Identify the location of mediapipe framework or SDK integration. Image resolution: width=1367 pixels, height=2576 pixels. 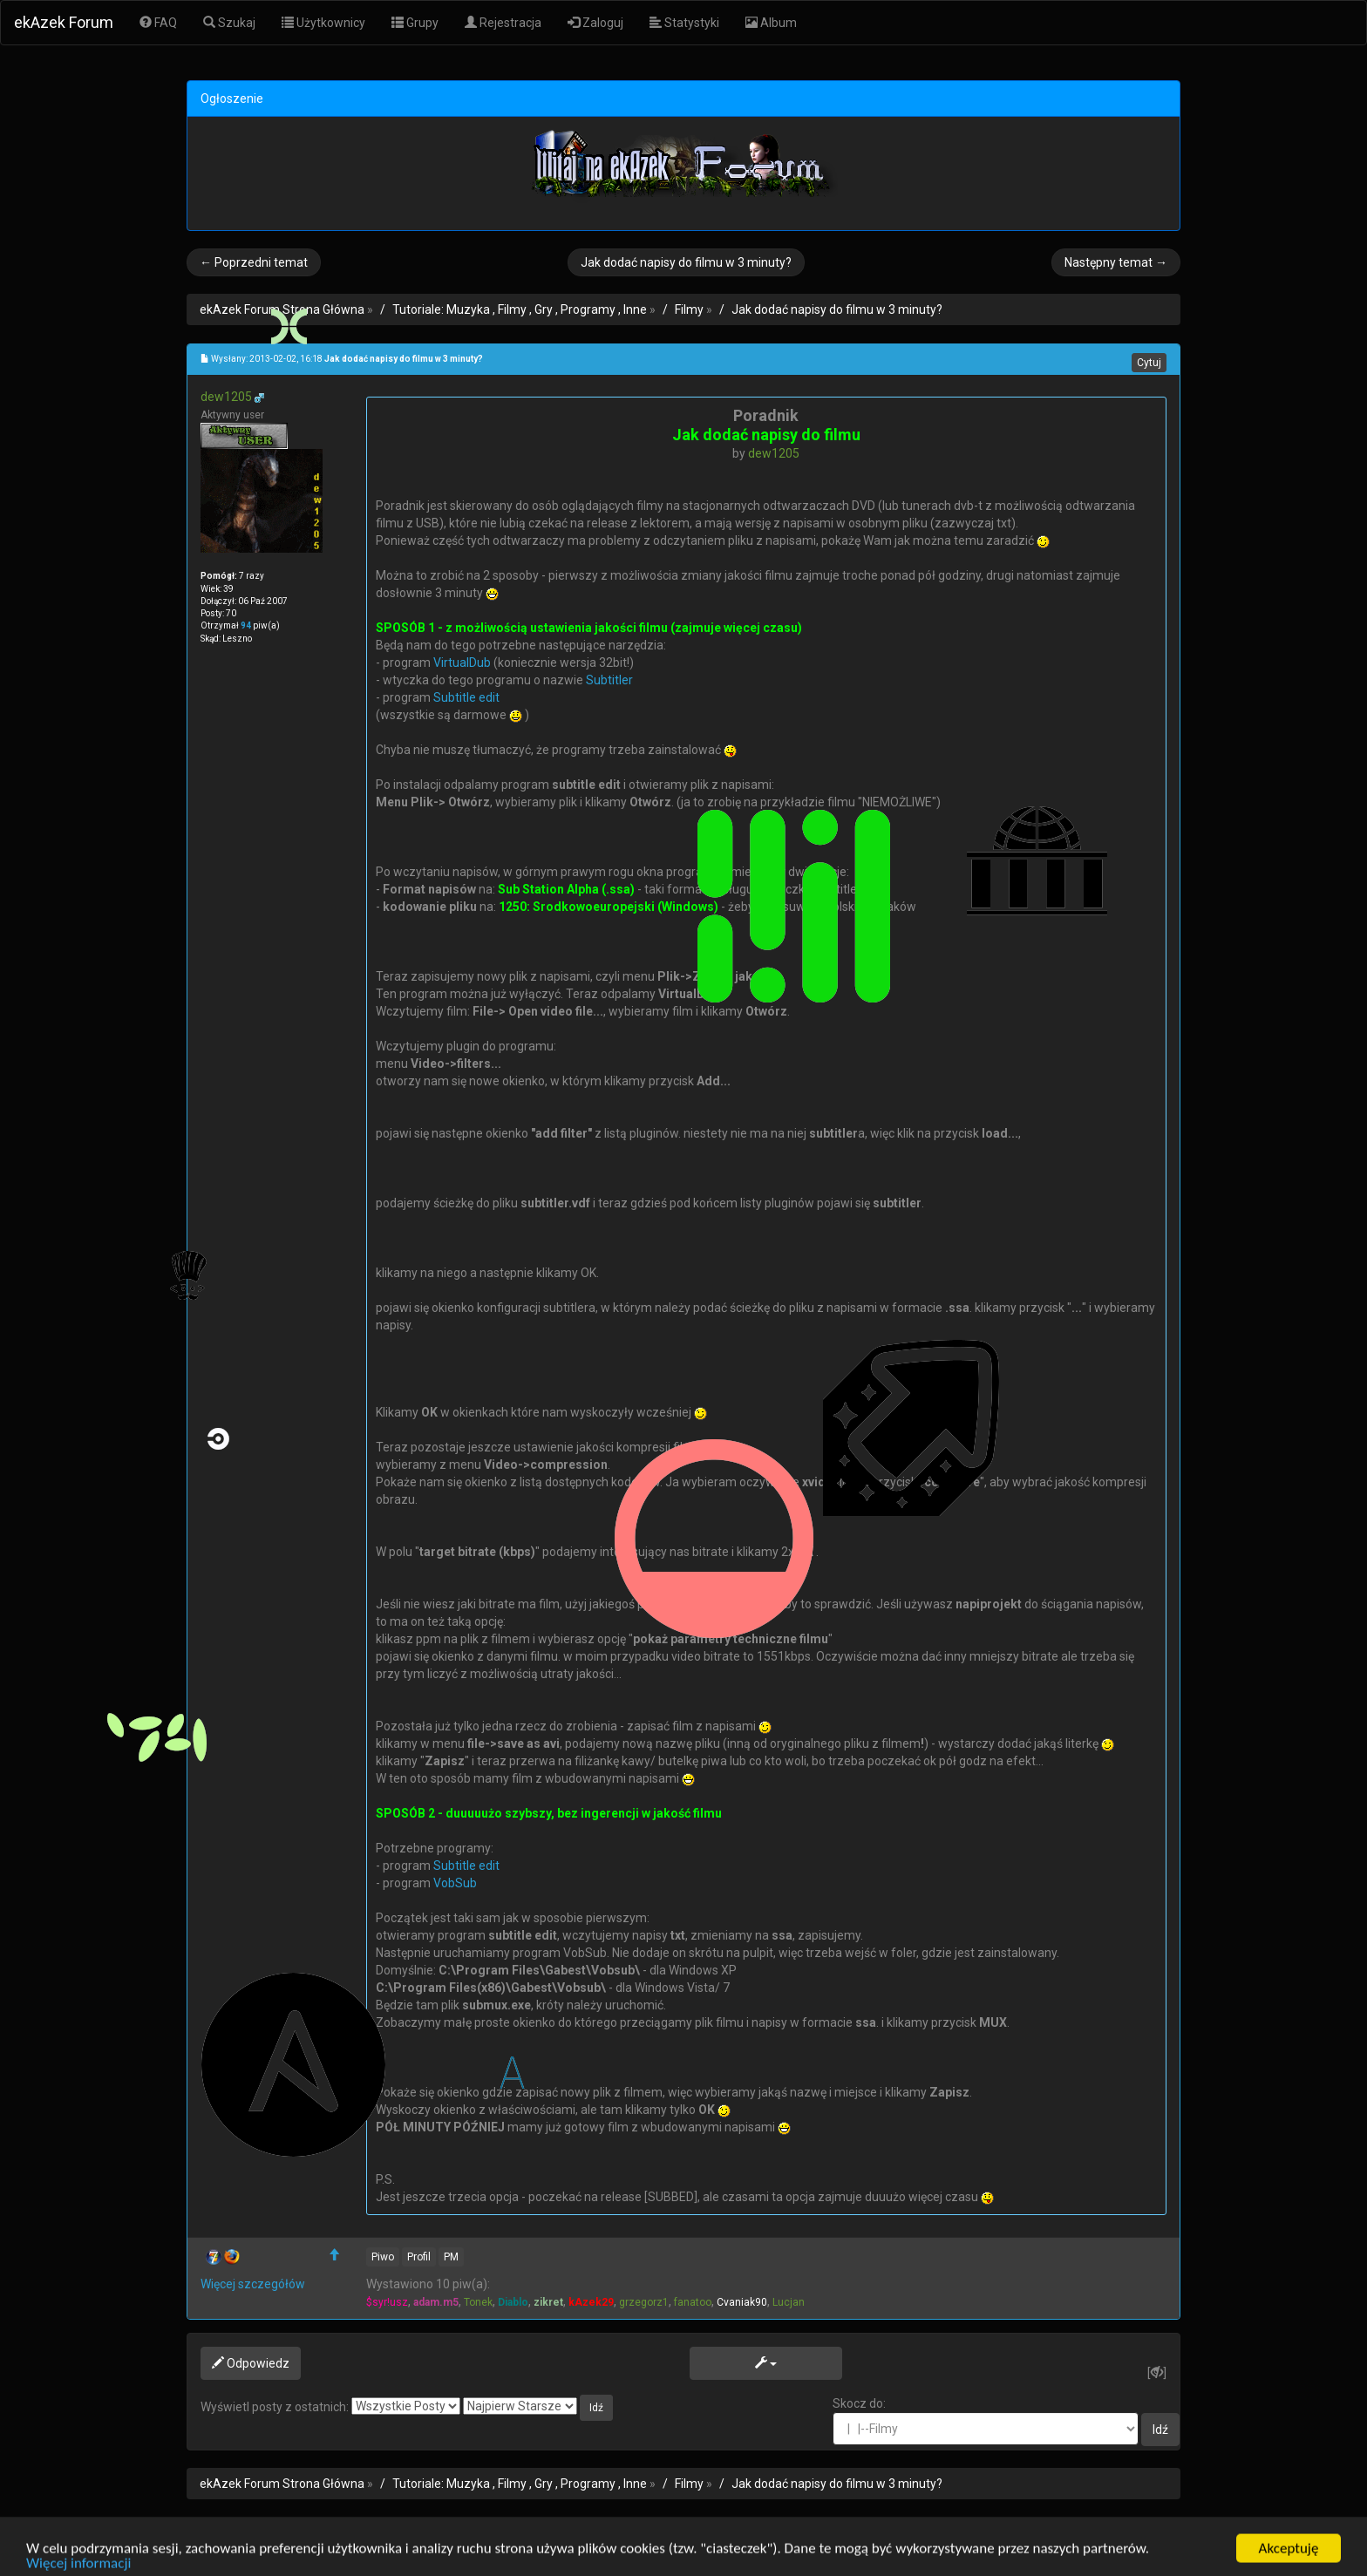
(793, 906).